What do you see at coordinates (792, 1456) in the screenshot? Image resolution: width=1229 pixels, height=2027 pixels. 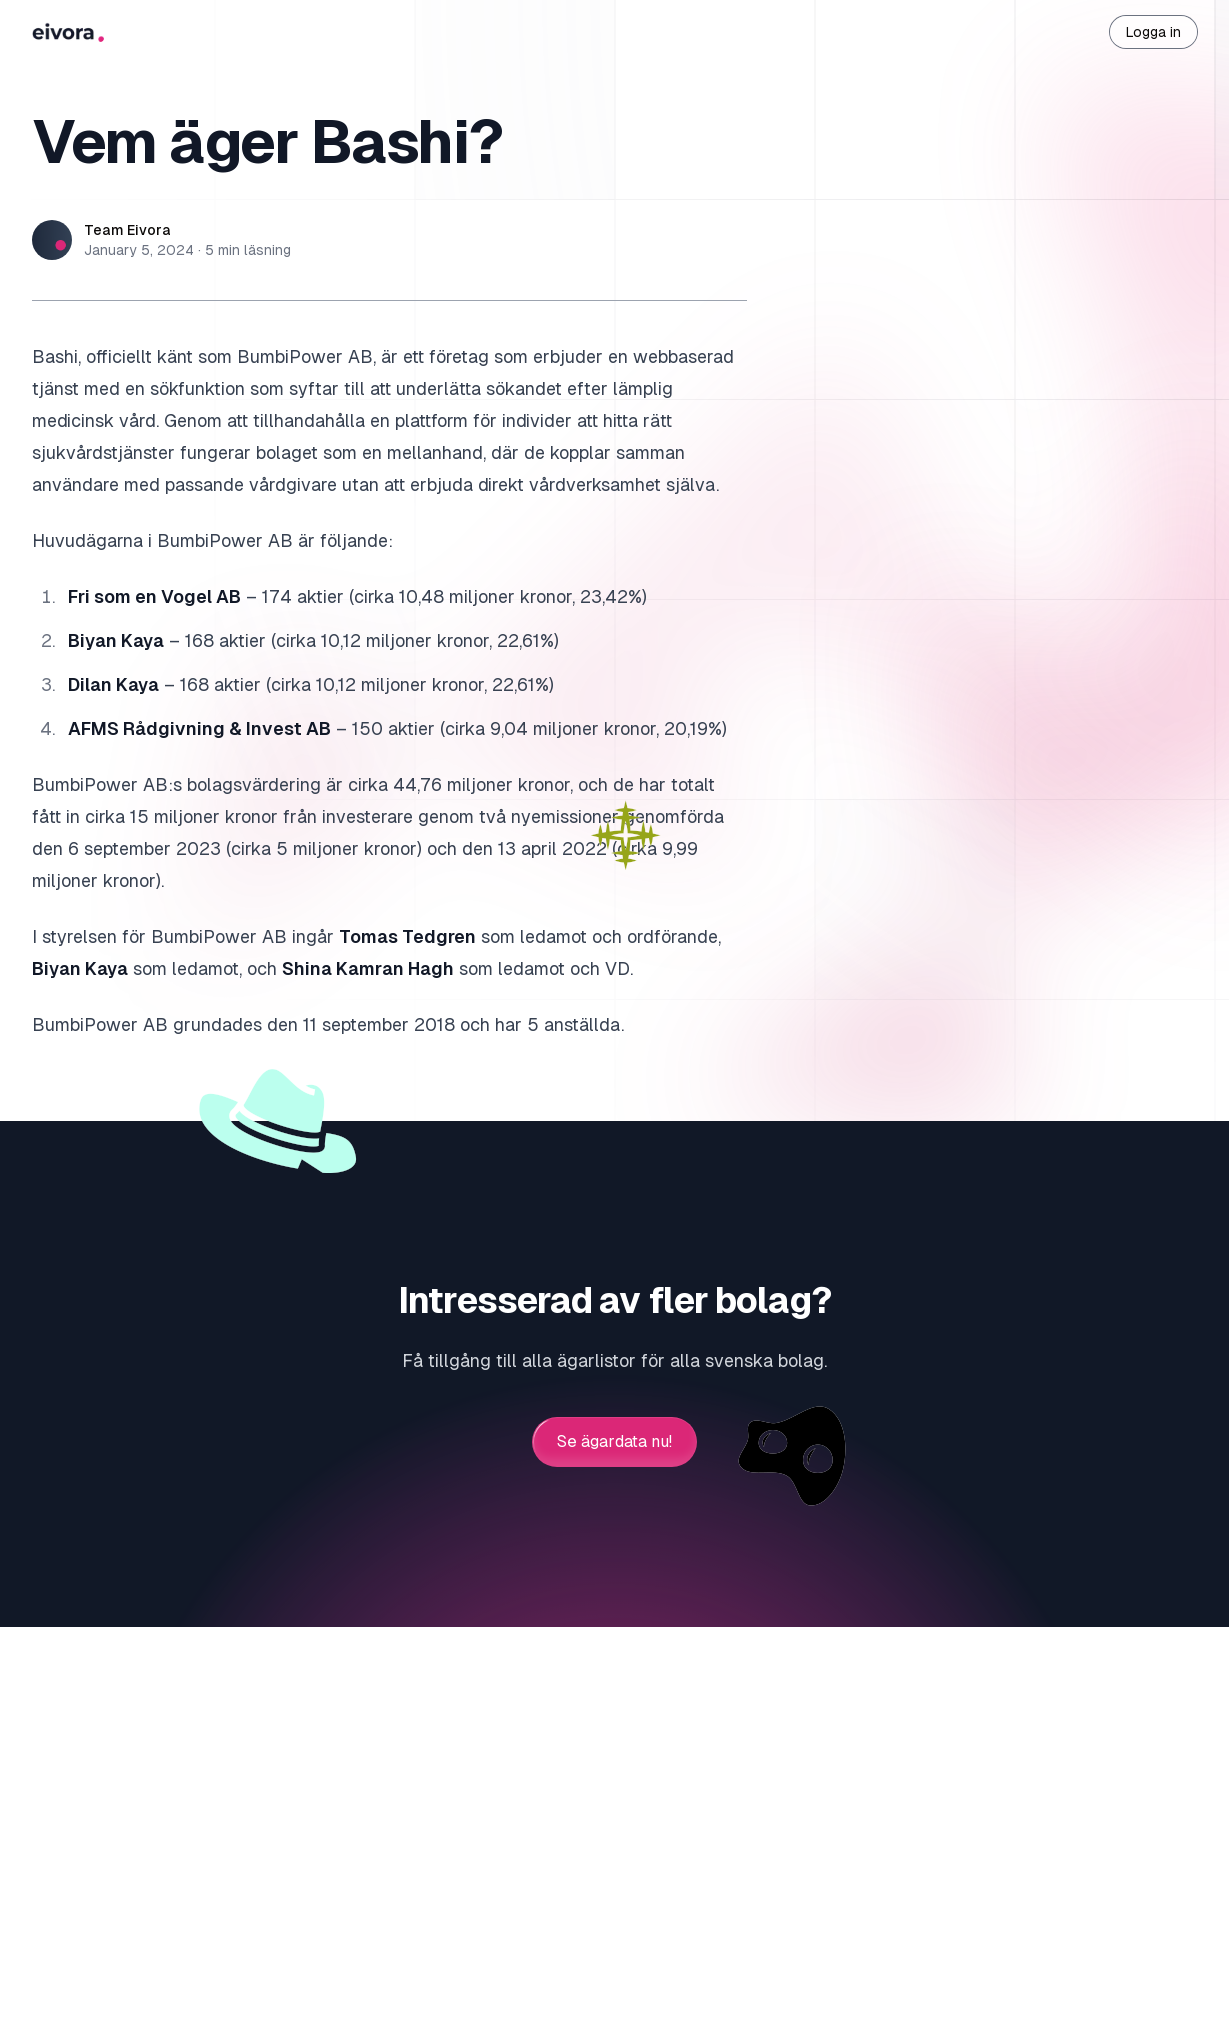 I see `indicates breakfast or morning meal options` at bounding box center [792, 1456].